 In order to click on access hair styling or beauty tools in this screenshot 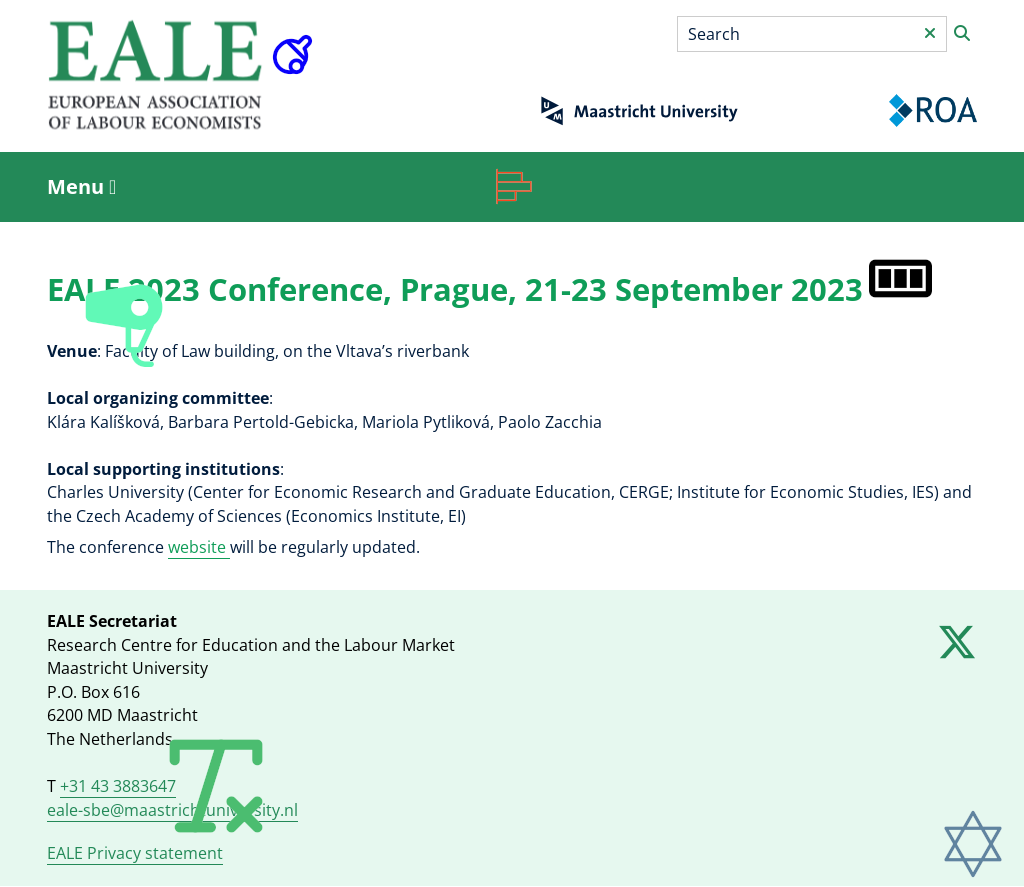, I will do `click(125, 321)`.